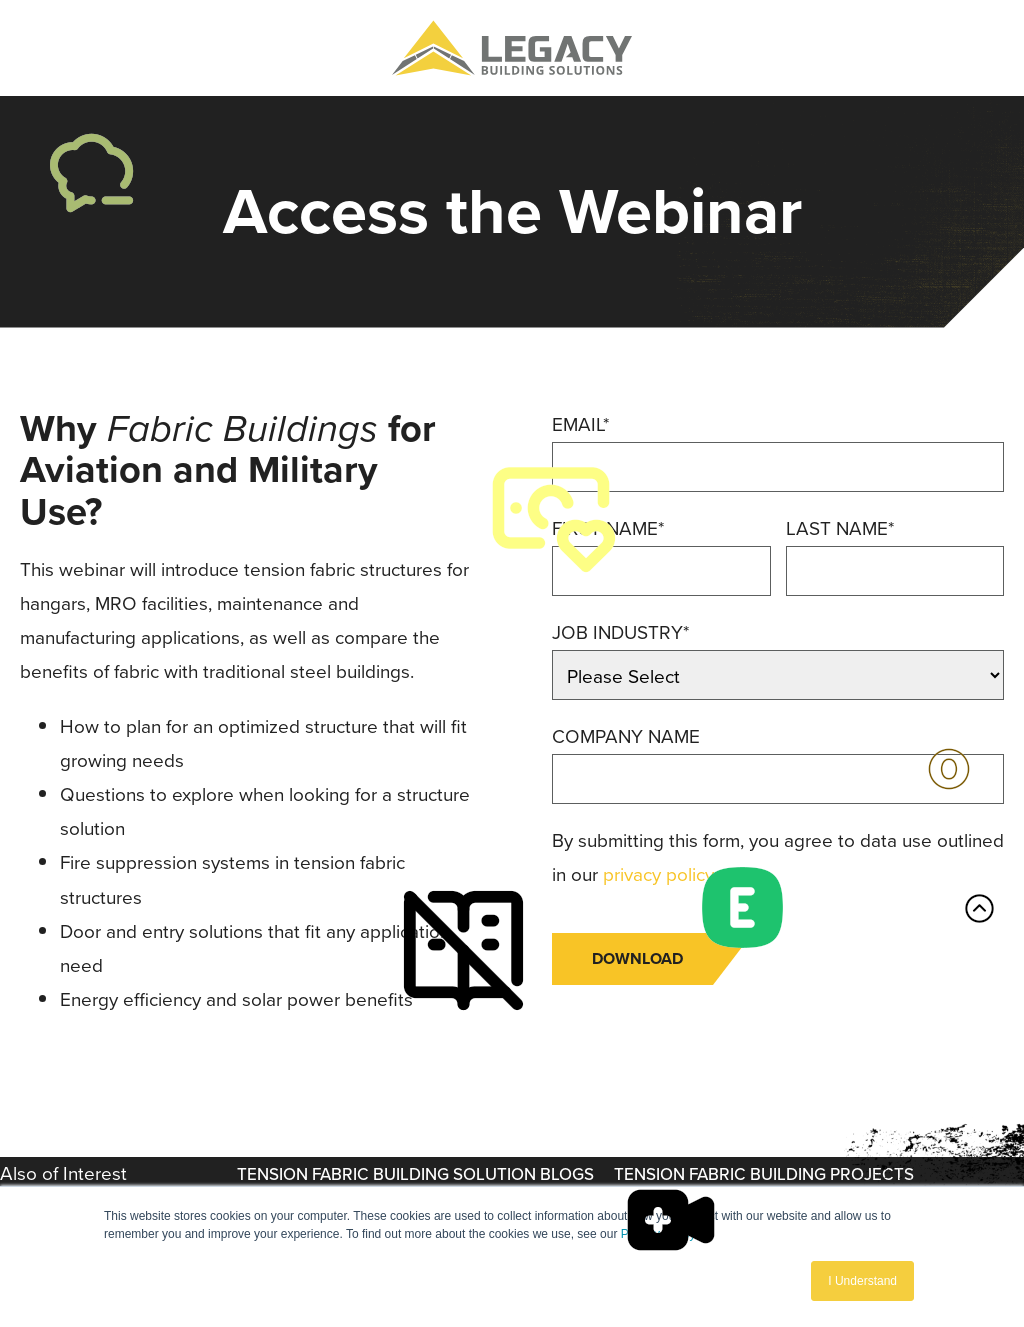 The height and width of the screenshot is (1327, 1024). I want to click on start a new video recording, so click(671, 1220).